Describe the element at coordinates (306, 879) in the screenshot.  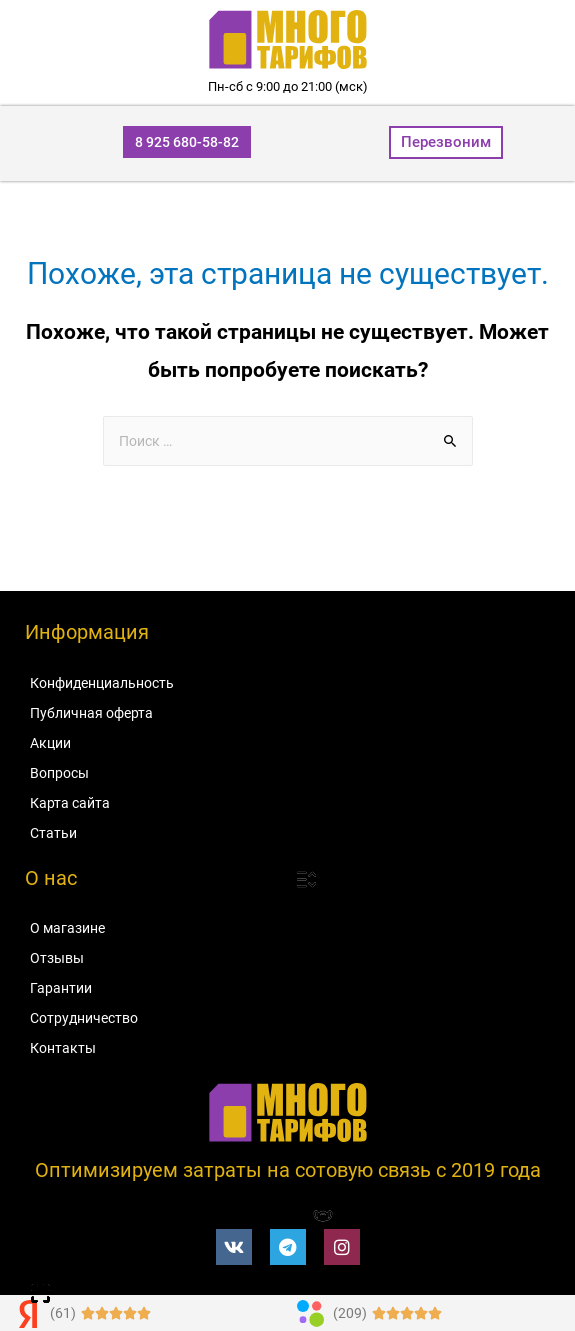
I see `sort list items ascending or descending` at that location.